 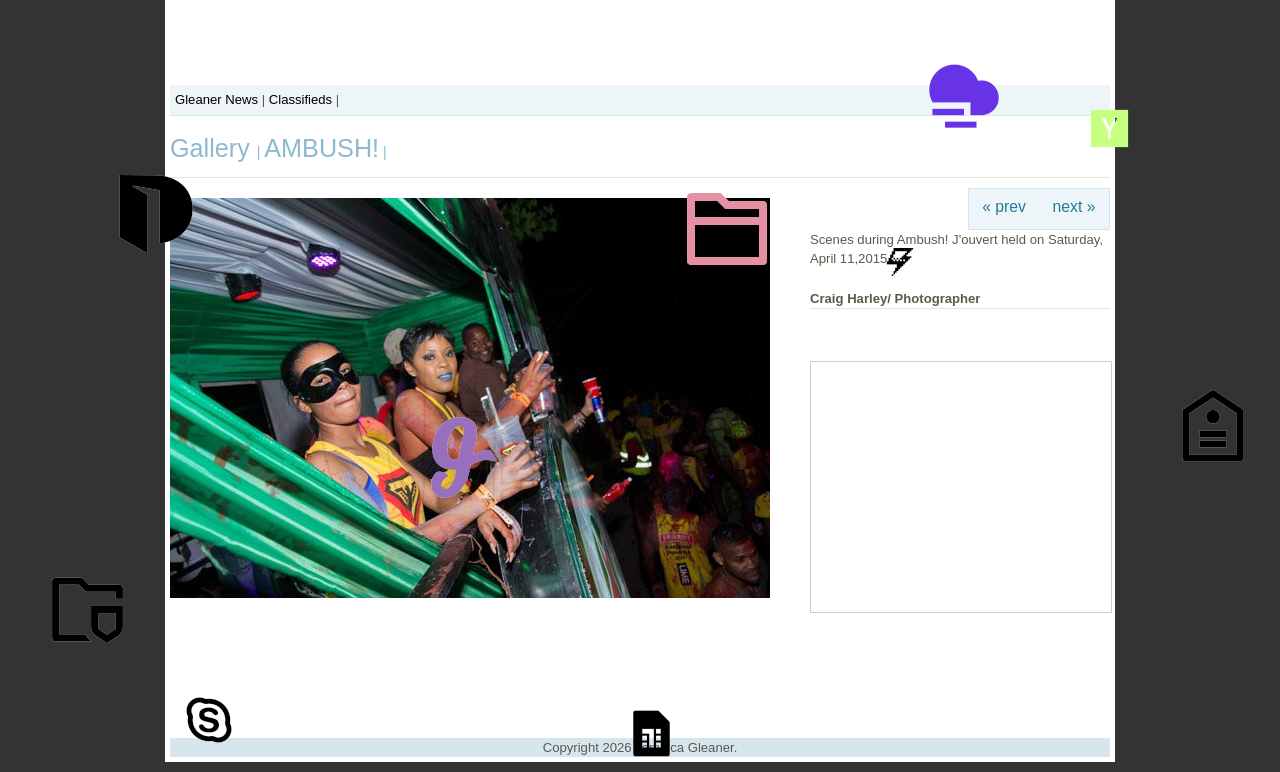 What do you see at coordinates (156, 214) in the screenshot?
I see `open dictionary.com app` at bounding box center [156, 214].